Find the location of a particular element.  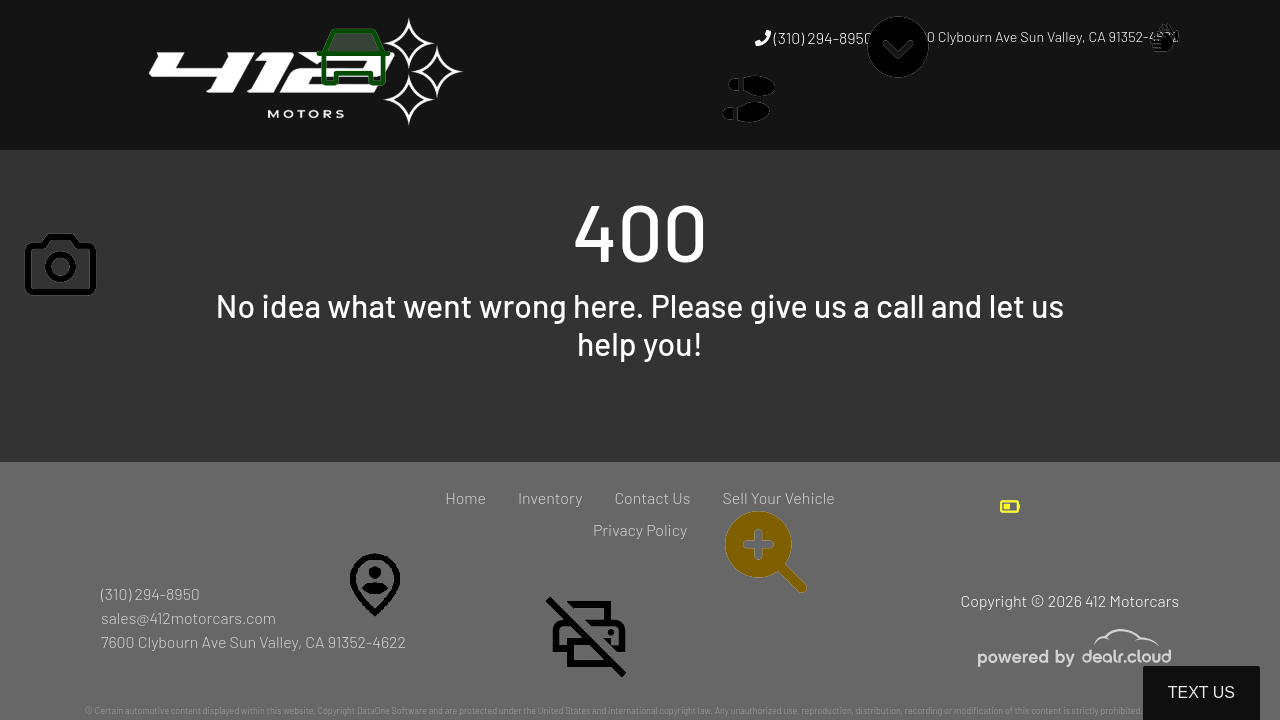

view someone's current location is located at coordinates (375, 585).